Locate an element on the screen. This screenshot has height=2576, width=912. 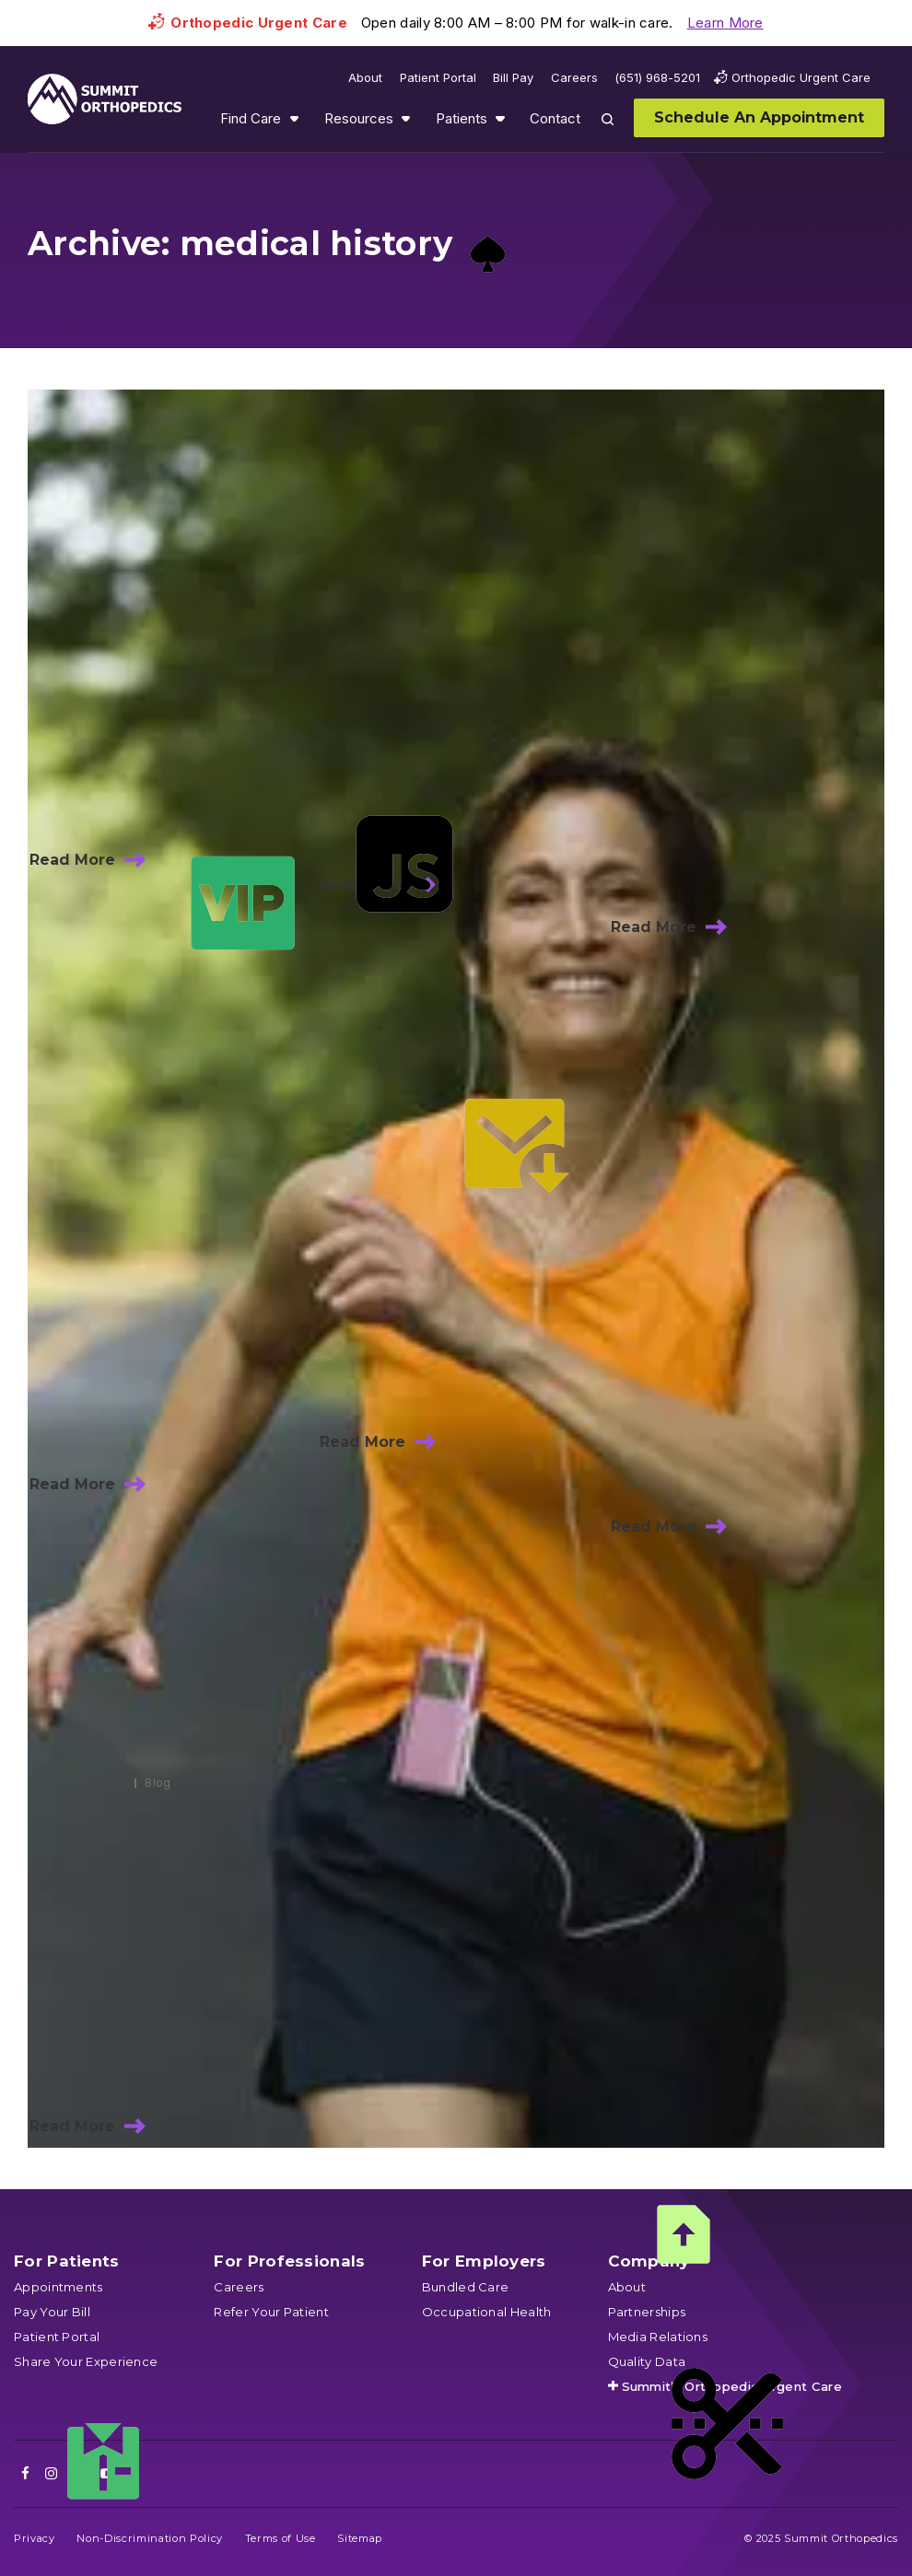
javascript programming language logo is located at coordinates (404, 864).